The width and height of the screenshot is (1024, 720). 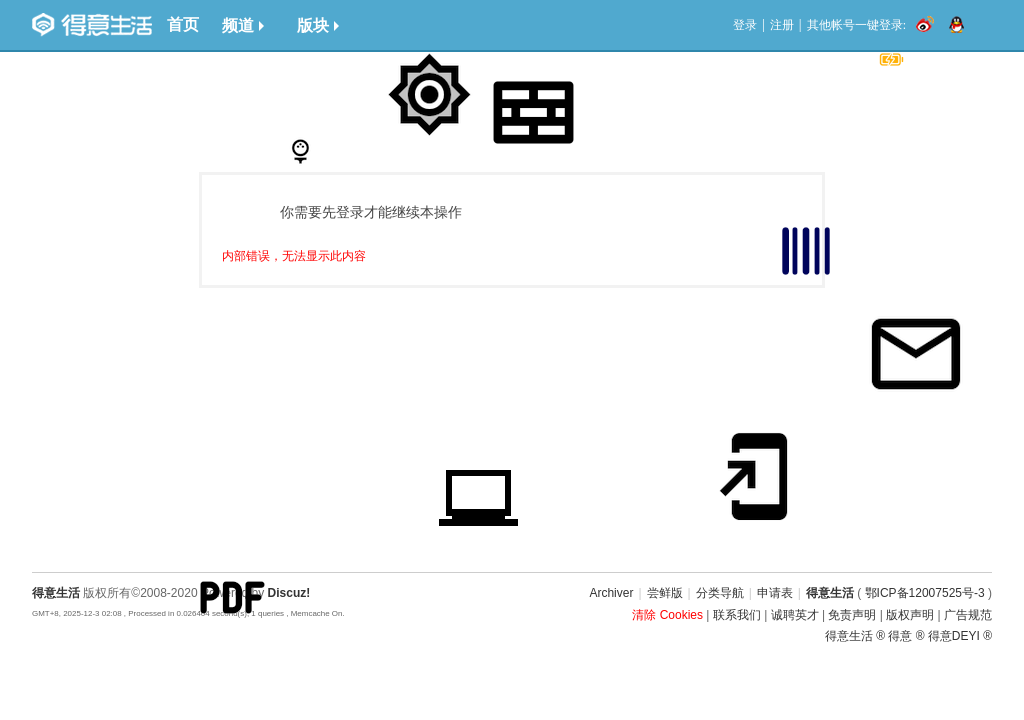 What do you see at coordinates (916, 354) in the screenshot?
I see `view unread emails or messages` at bounding box center [916, 354].